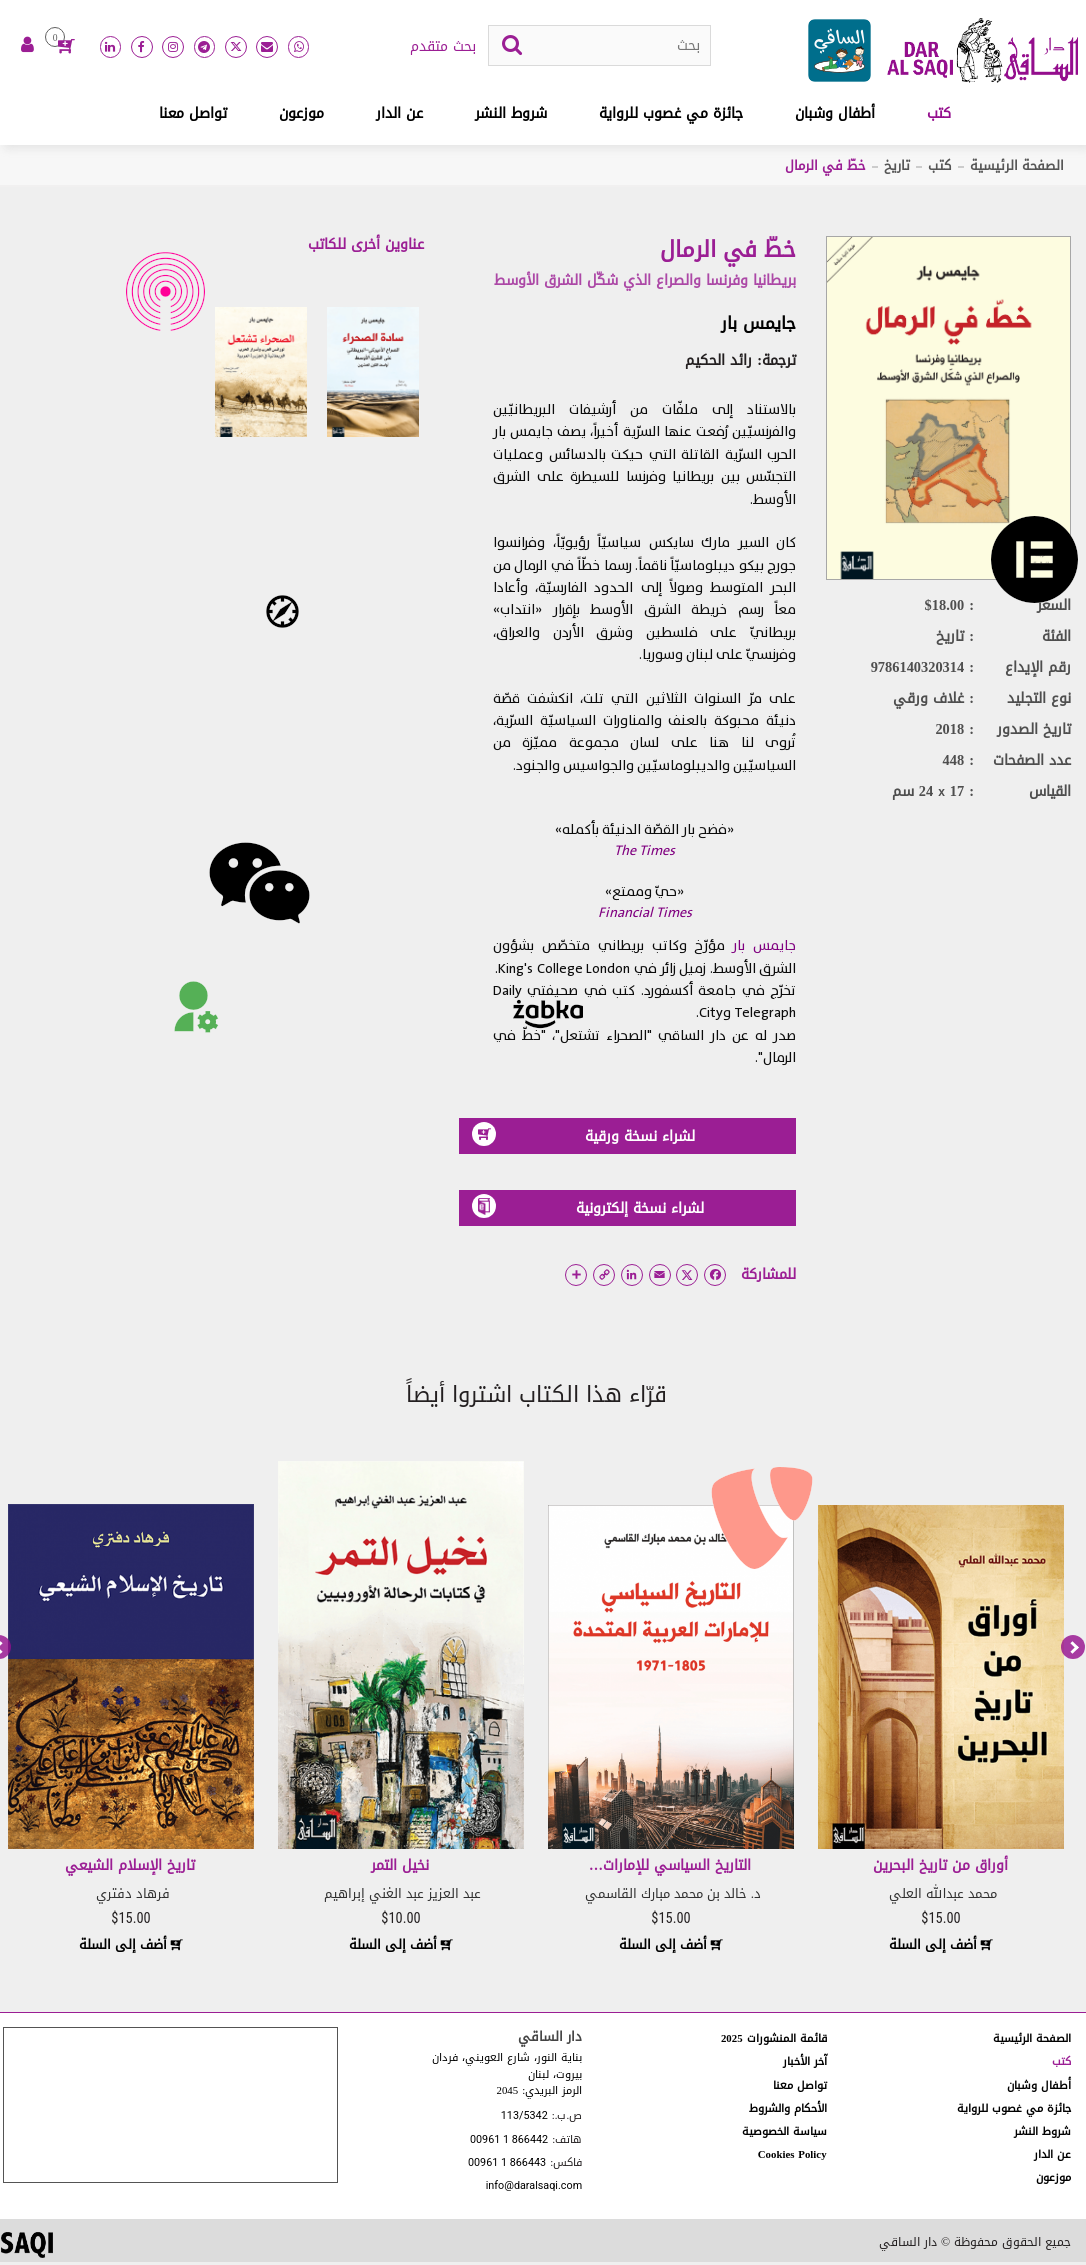  I want to click on open Elementor website builder, so click(1034, 559).